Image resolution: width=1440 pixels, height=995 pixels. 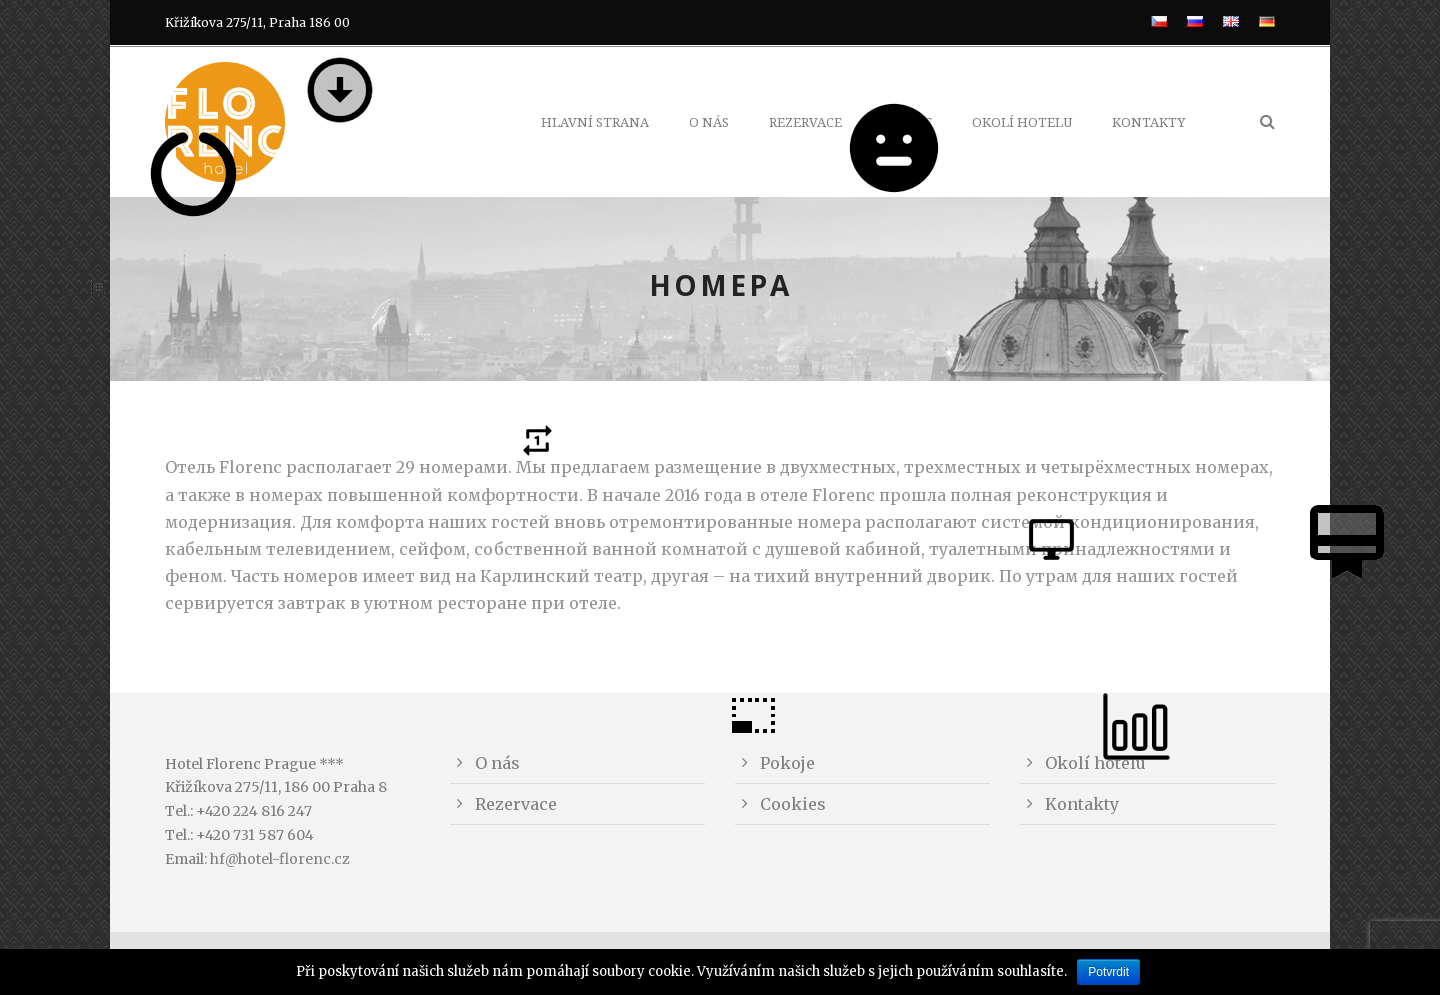 What do you see at coordinates (894, 148) in the screenshot?
I see `indicate neutral or no mood selected` at bounding box center [894, 148].